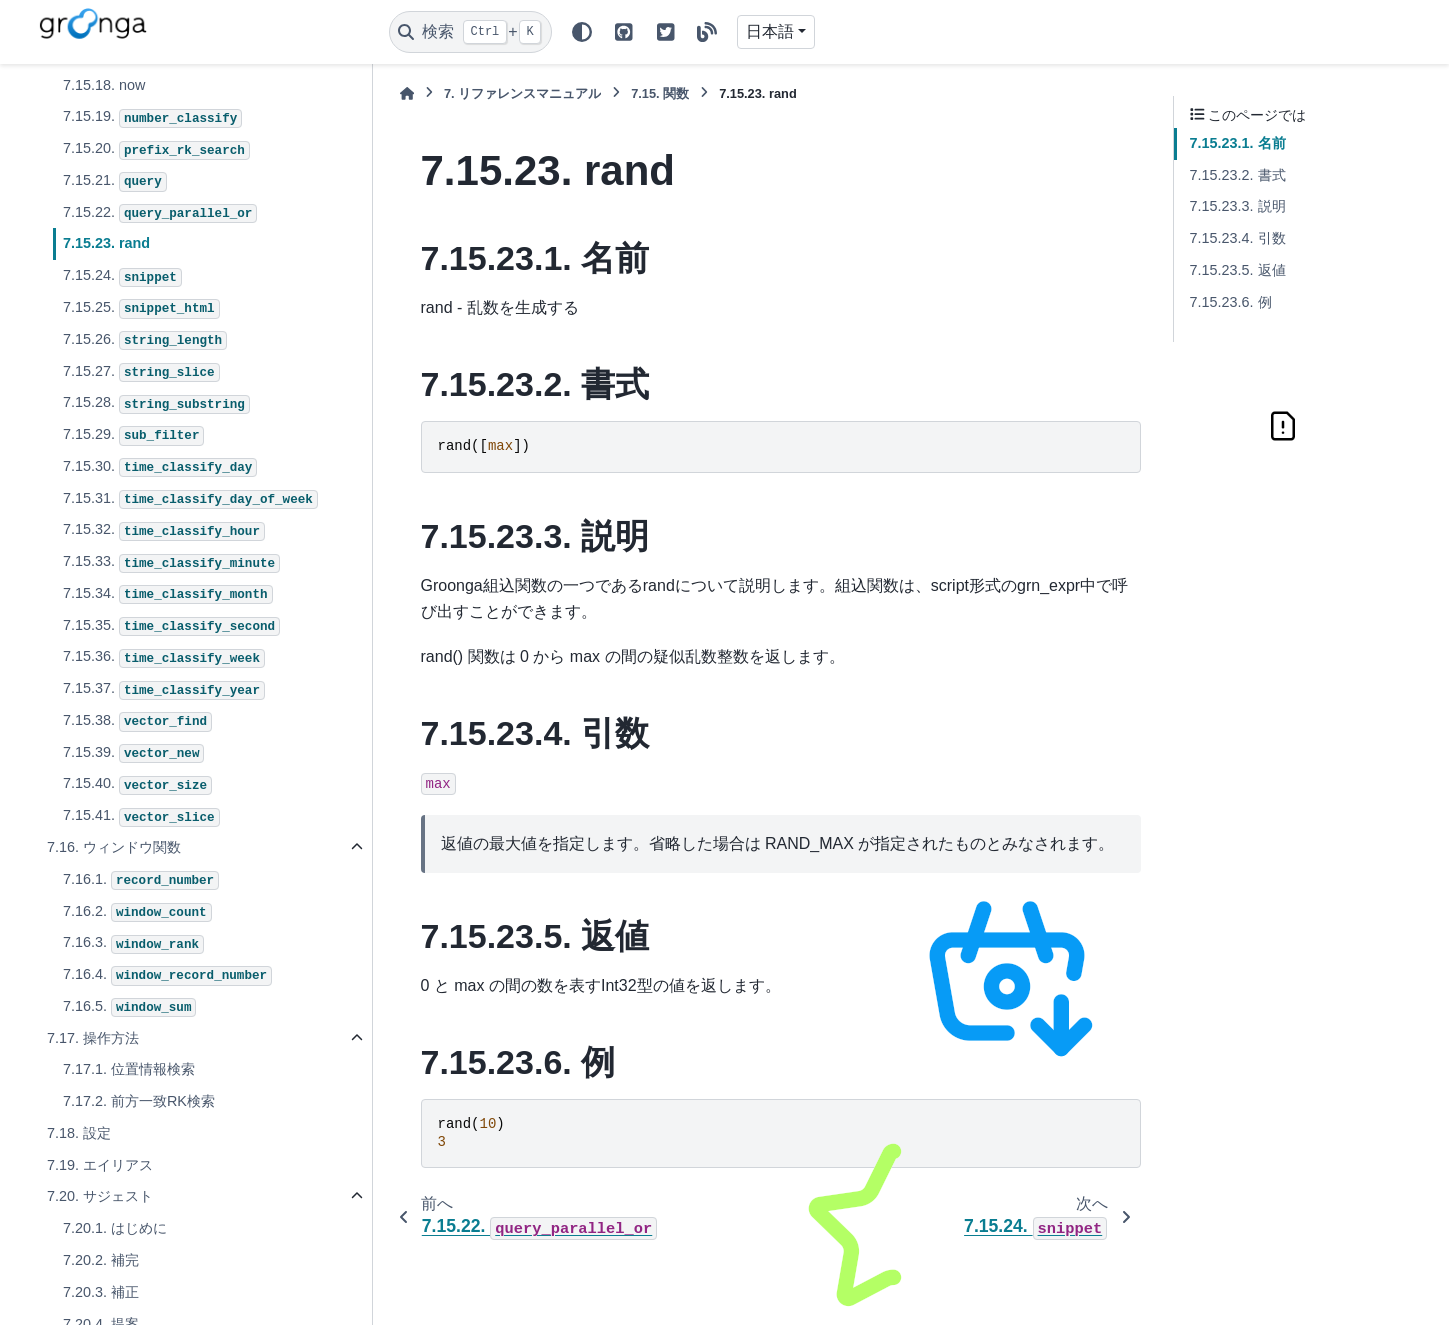 The height and width of the screenshot is (1325, 1449). Describe the element at coordinates (1007, 971) in the screenshot. I see `download items from your shopping basket` at that location.